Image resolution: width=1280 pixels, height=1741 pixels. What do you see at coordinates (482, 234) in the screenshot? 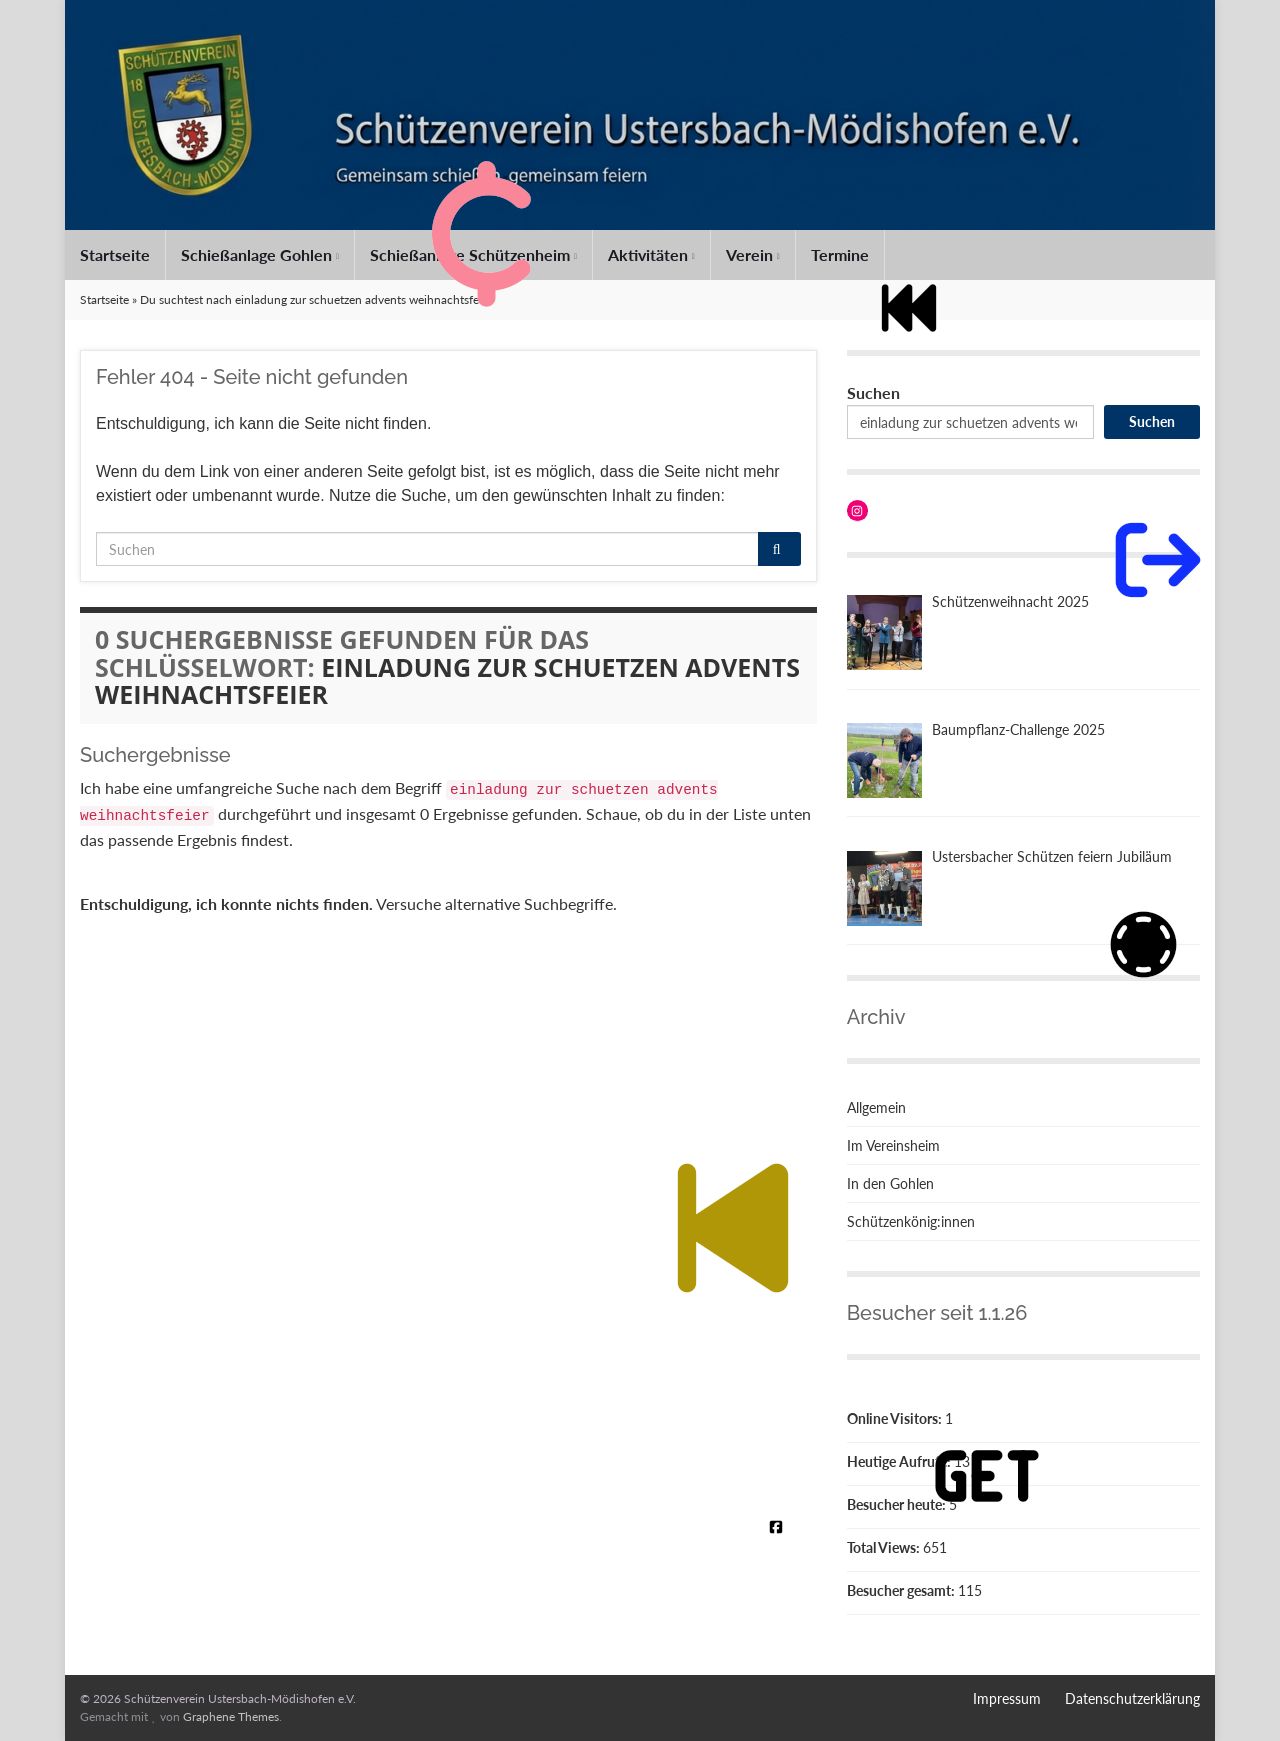
I see `indicates a price or cost in cents` at bounding box center [482, 234].